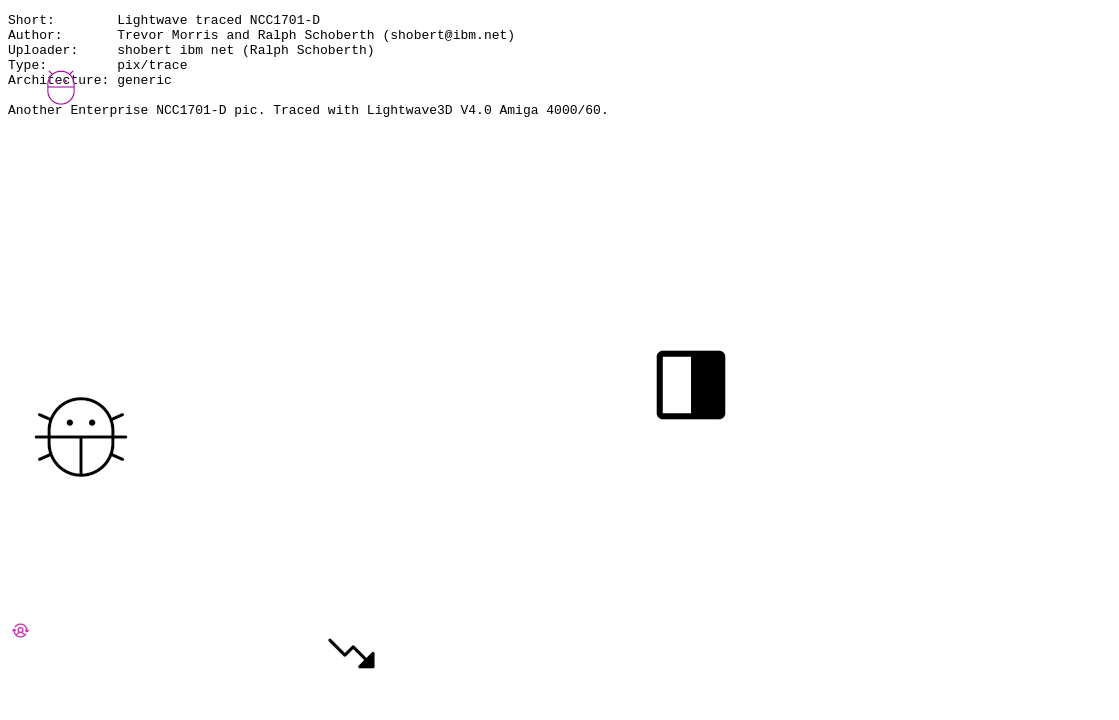 The height and width of the screenshot is (720, 1119). I want to click on switch between user accounts, so click(20, 630).